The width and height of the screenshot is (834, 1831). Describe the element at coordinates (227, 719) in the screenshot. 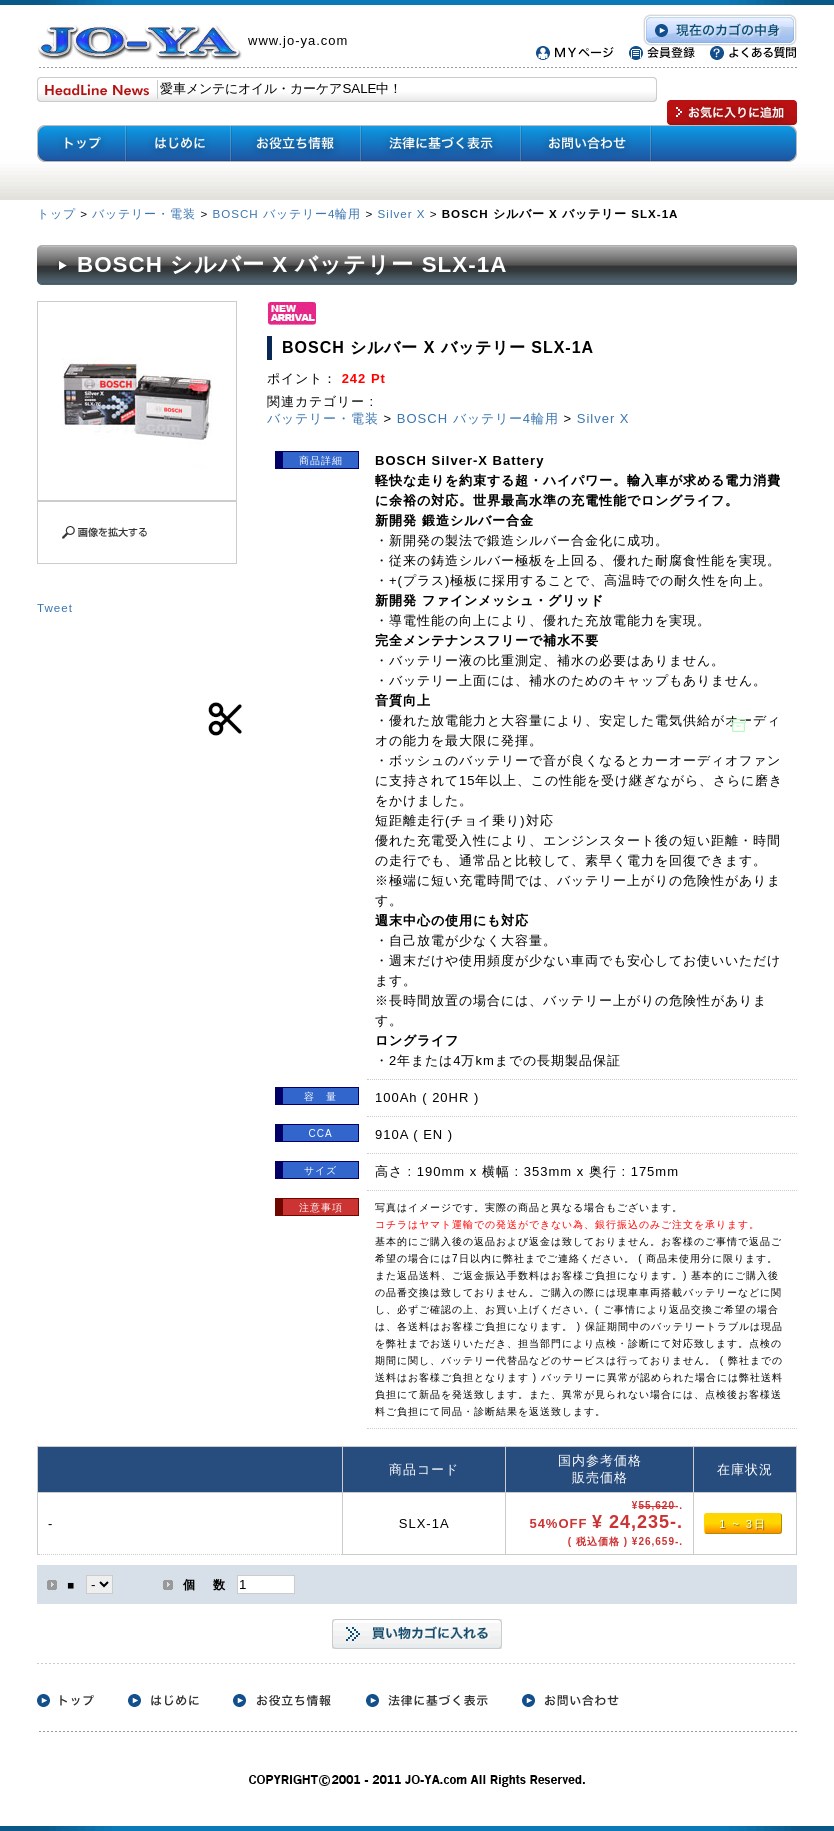

I see `cut selected content` at that location.